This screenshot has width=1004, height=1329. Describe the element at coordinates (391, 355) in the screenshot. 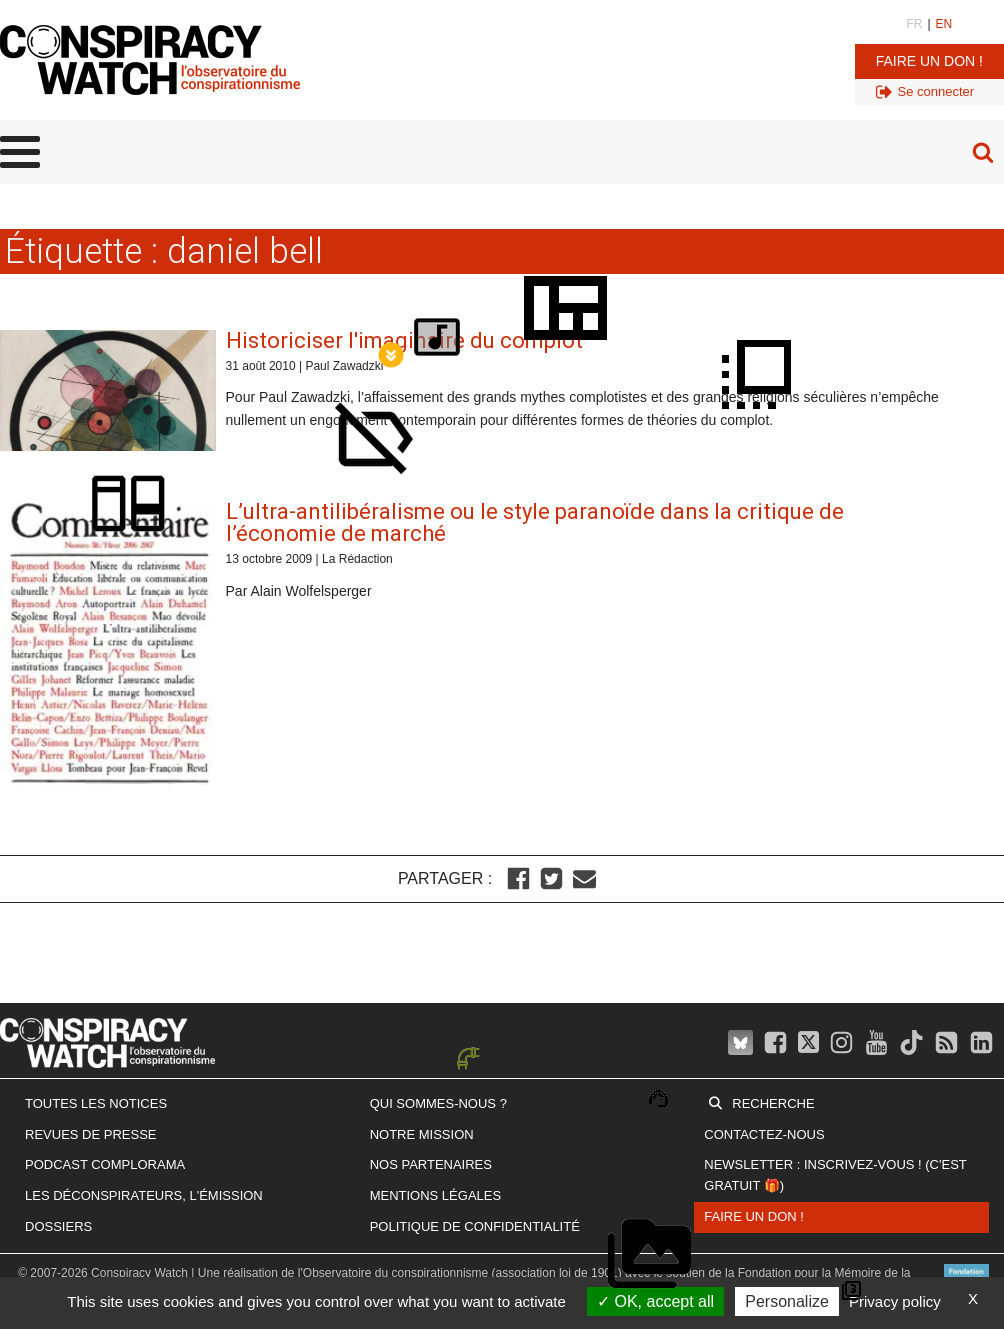

I see `expand to show more content below` at that location.